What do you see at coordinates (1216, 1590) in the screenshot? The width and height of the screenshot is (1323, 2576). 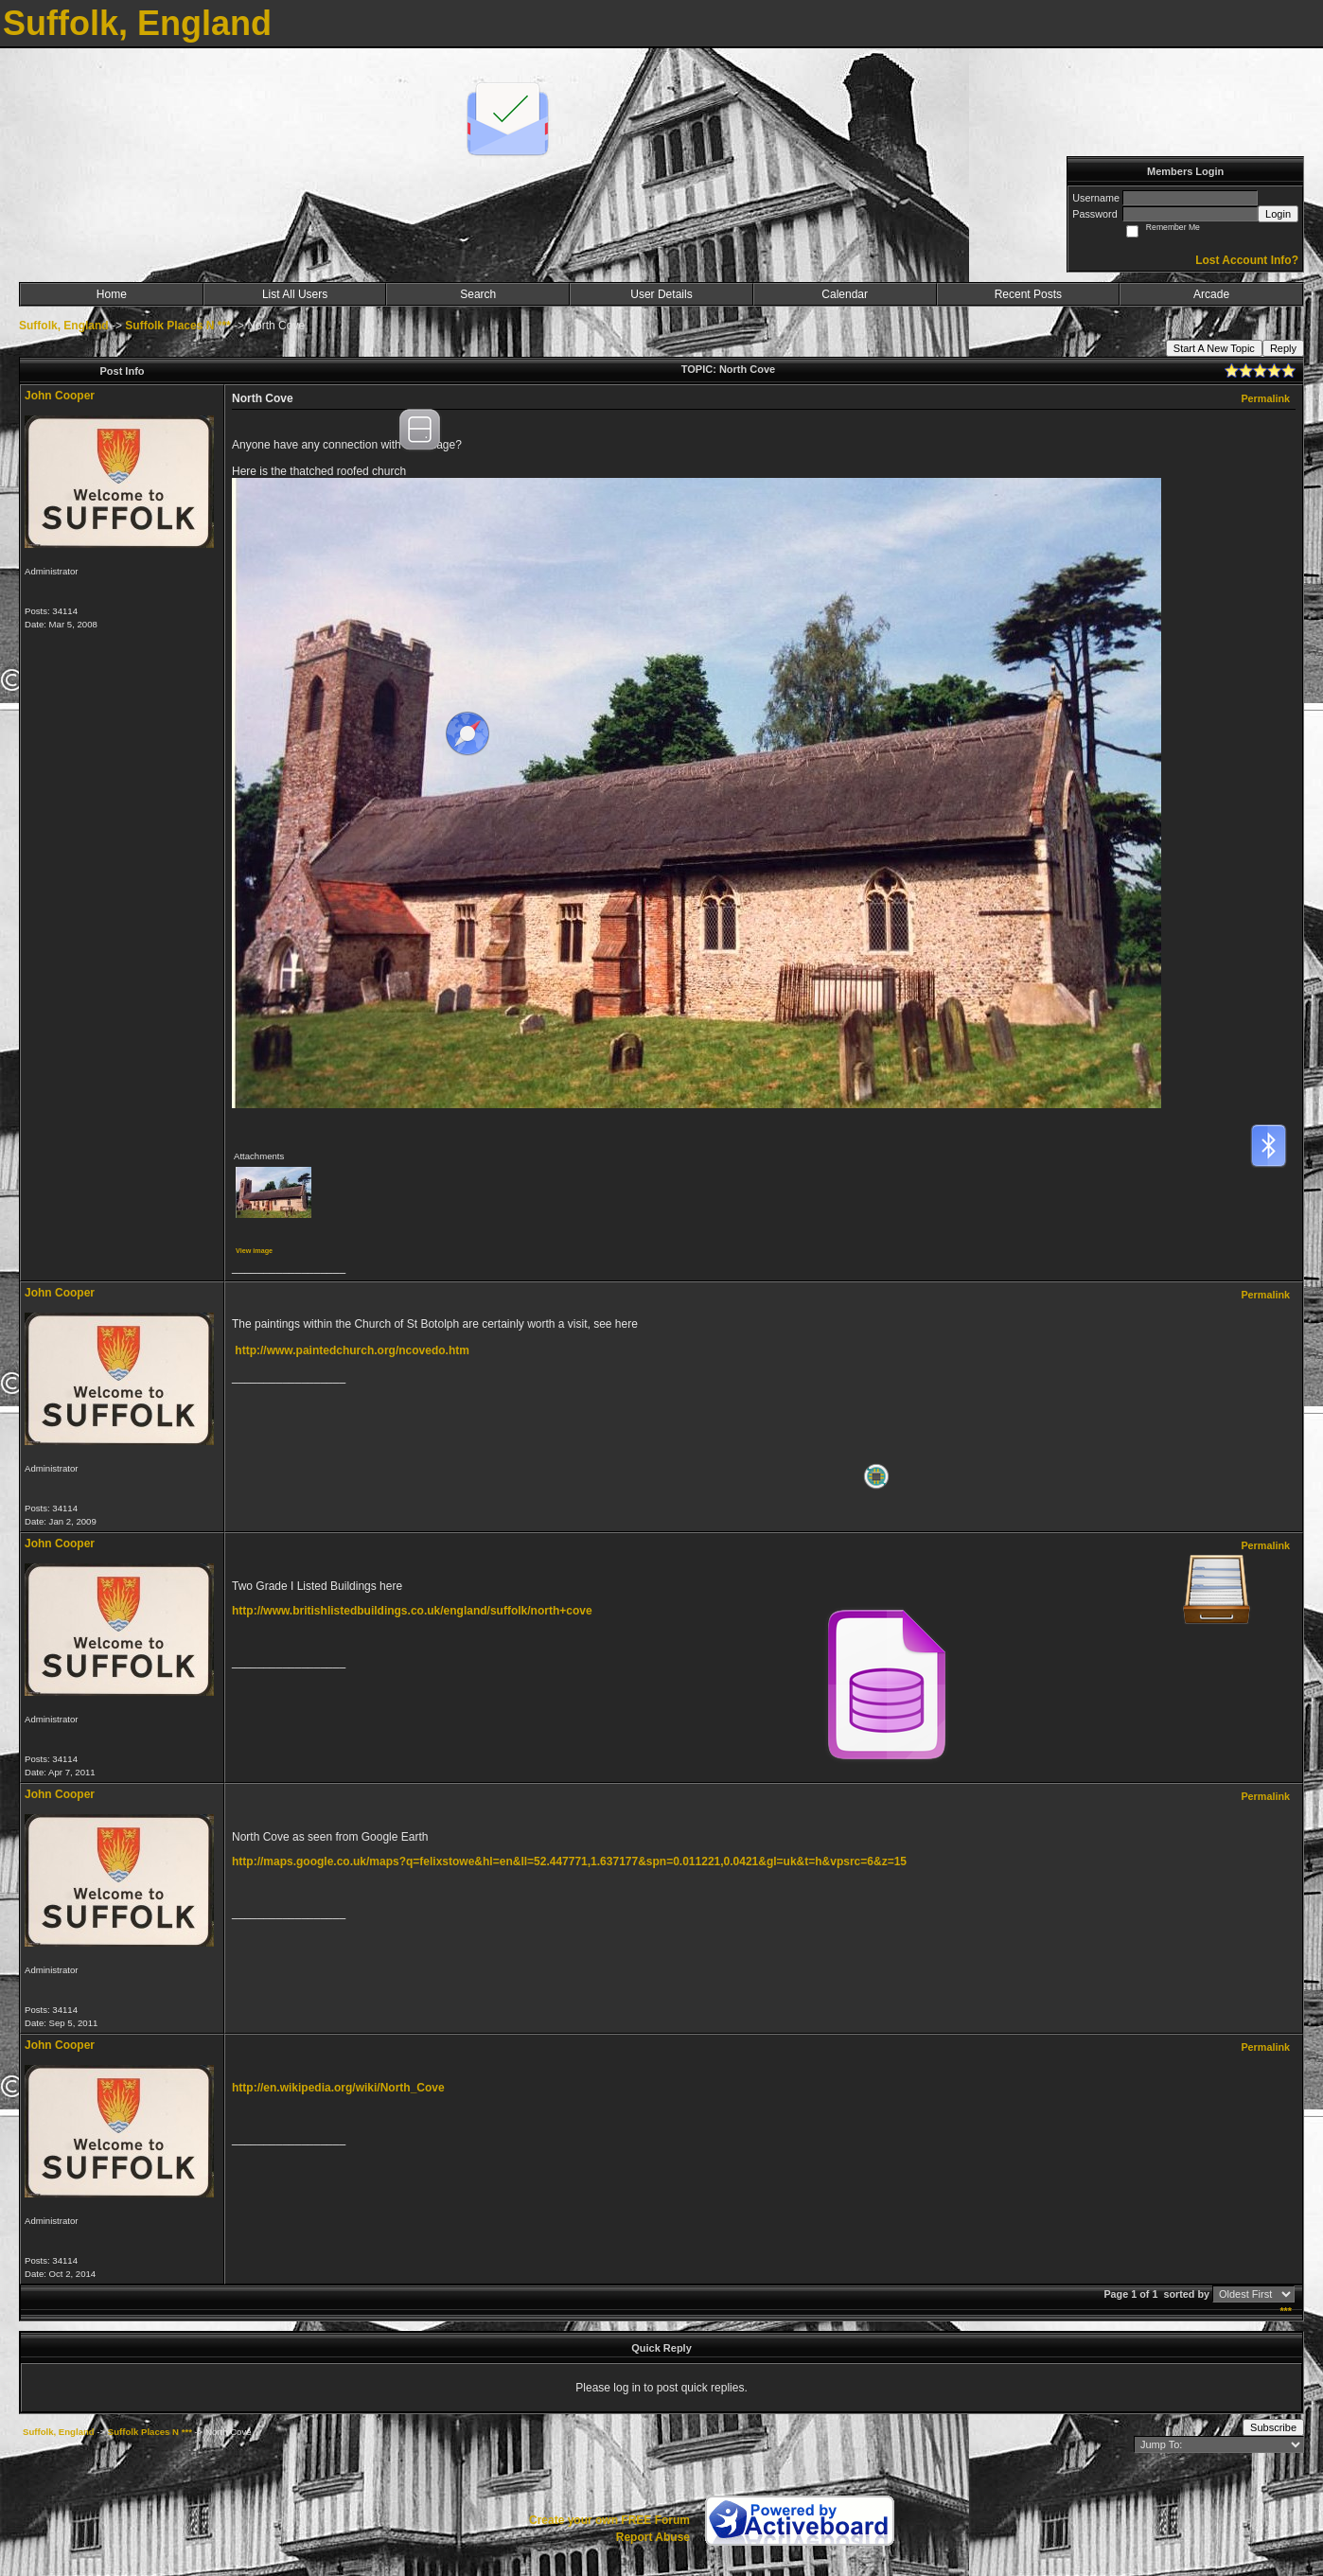 I see `access all my files in finder` at bounding box center [1216, 1590].